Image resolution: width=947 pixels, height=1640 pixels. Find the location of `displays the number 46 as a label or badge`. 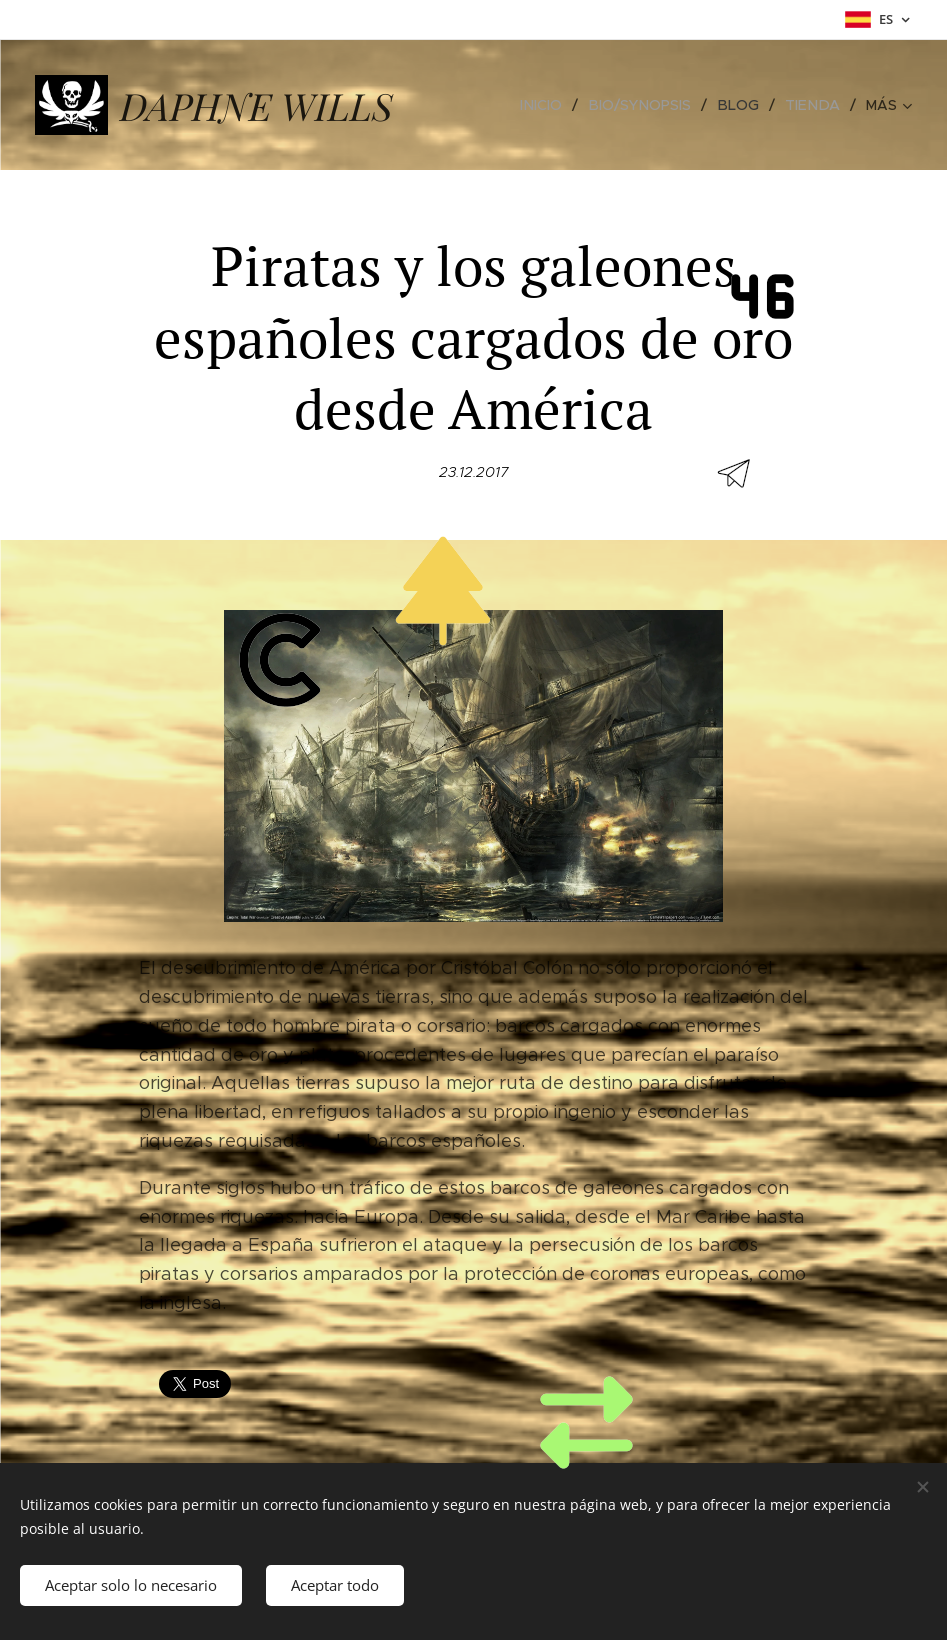

displays the number 46 as a label or badge is located at coordinates (762, 296).